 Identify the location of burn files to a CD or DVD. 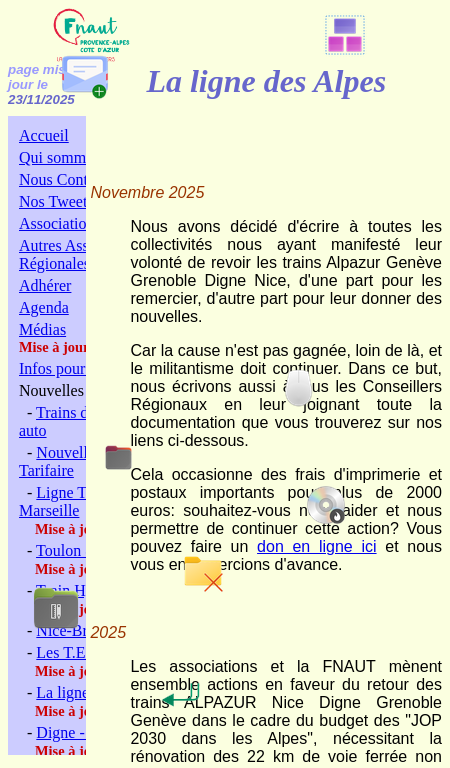
(326, 505).